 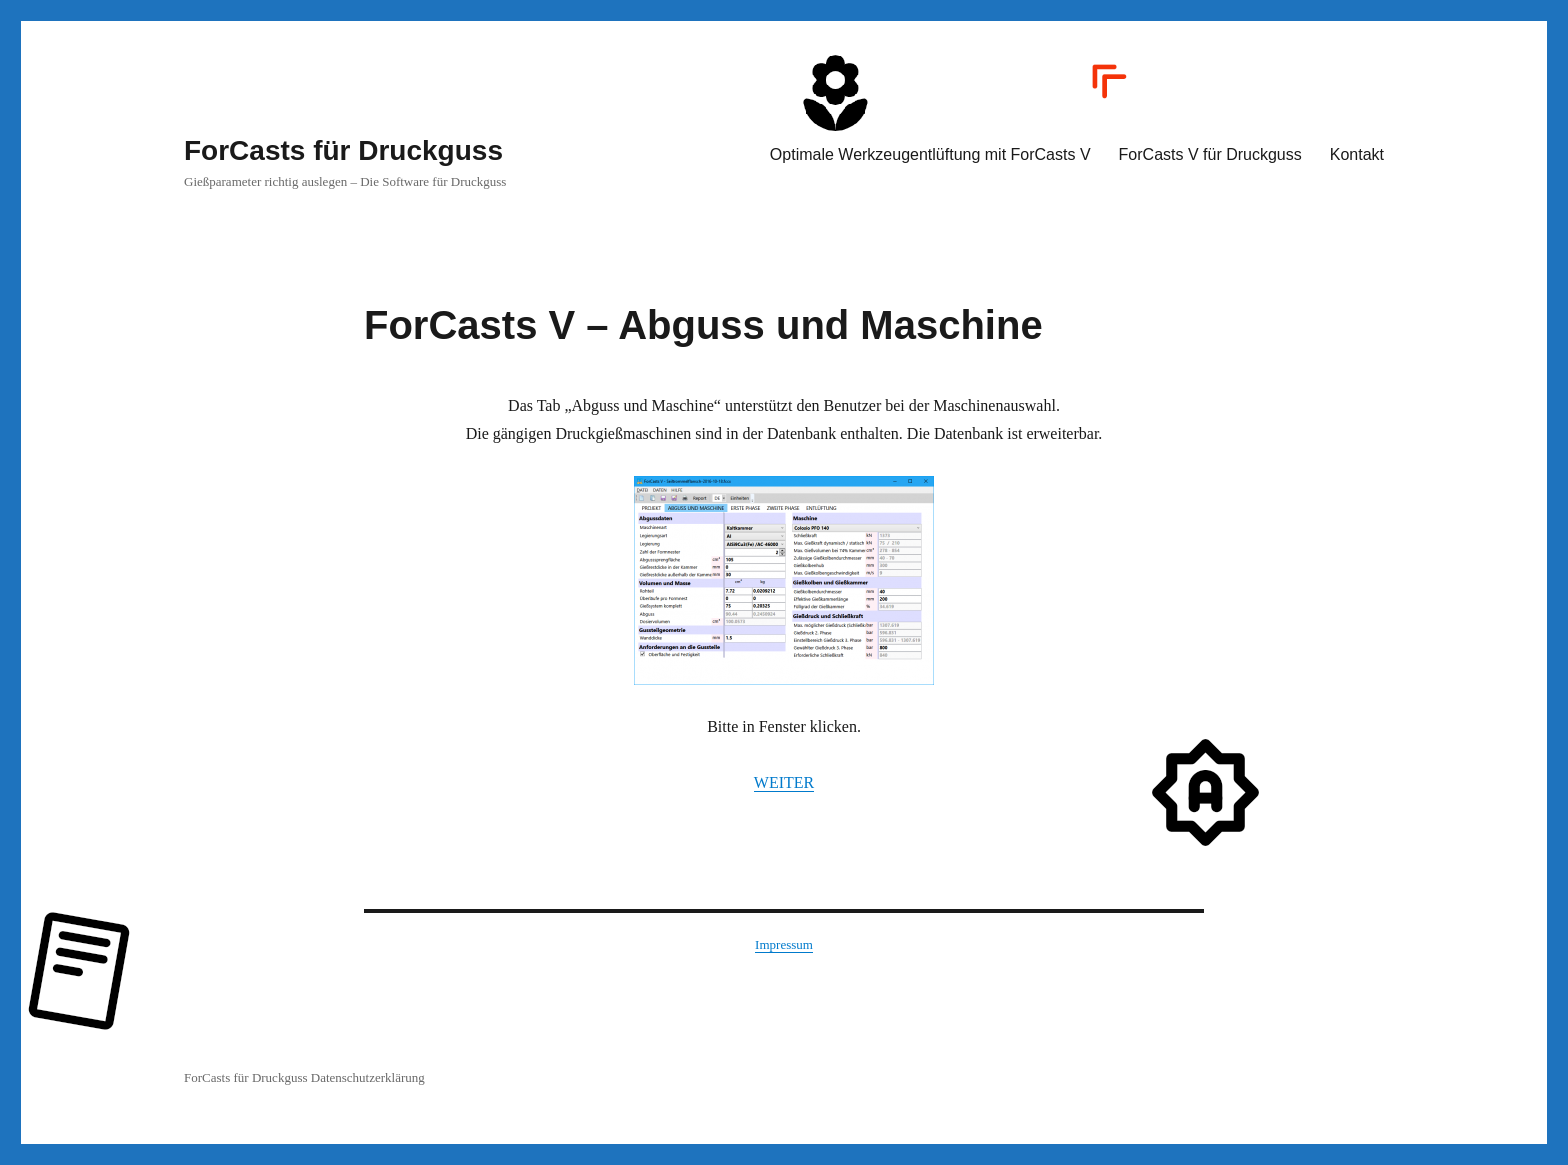 What do you see at coordinates (835, 94) in the screenshot?
I see `find nearby florists or flower shops` at bounding box center [835, 94].